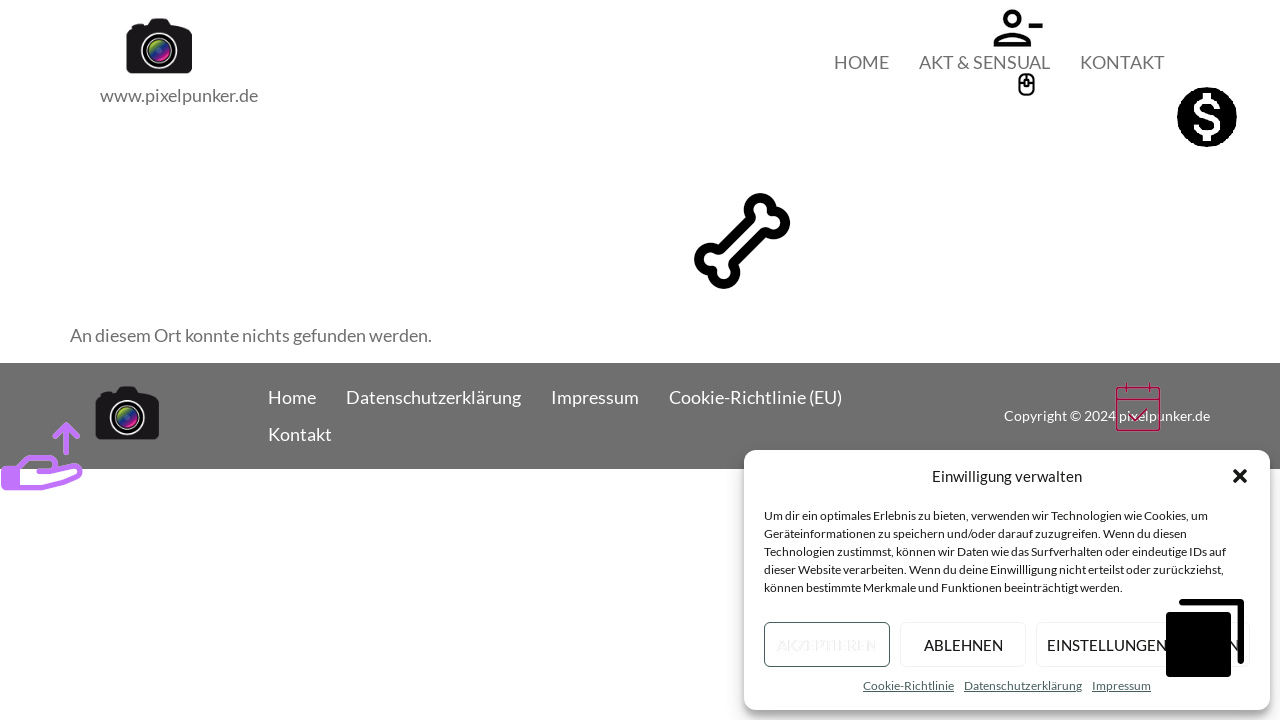  What do you see at coordinates (1207, 117) in the screenshot?
I see `view earnings or payment information` at bounding box center [1207, 117].